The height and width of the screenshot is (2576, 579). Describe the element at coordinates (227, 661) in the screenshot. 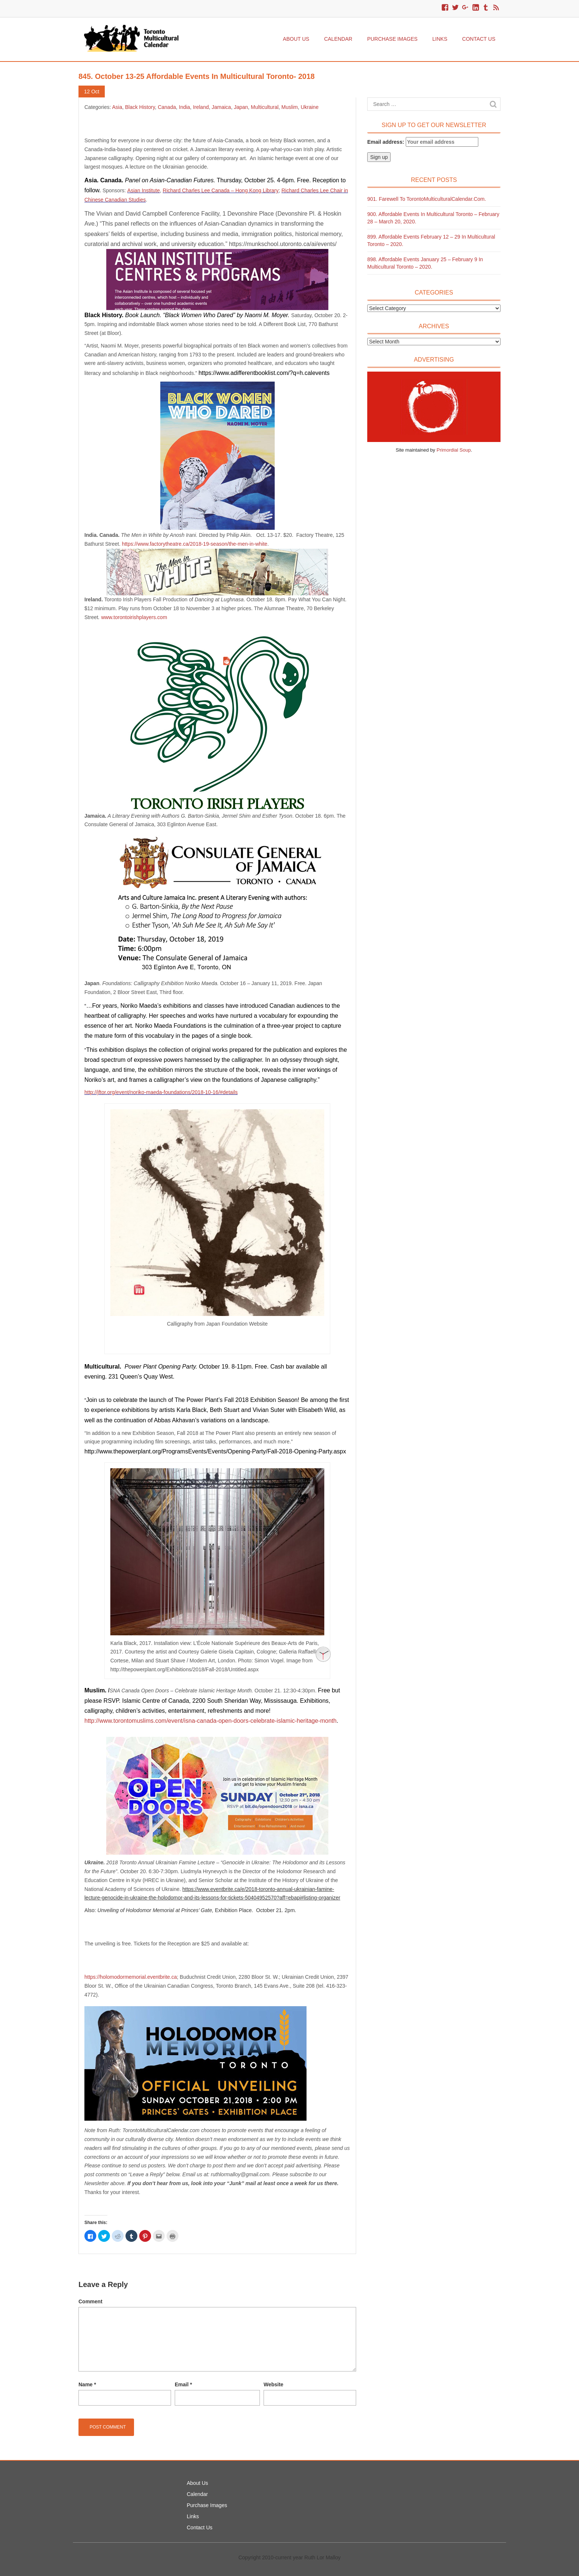

I see `microsoft powerpoint file` at that location.